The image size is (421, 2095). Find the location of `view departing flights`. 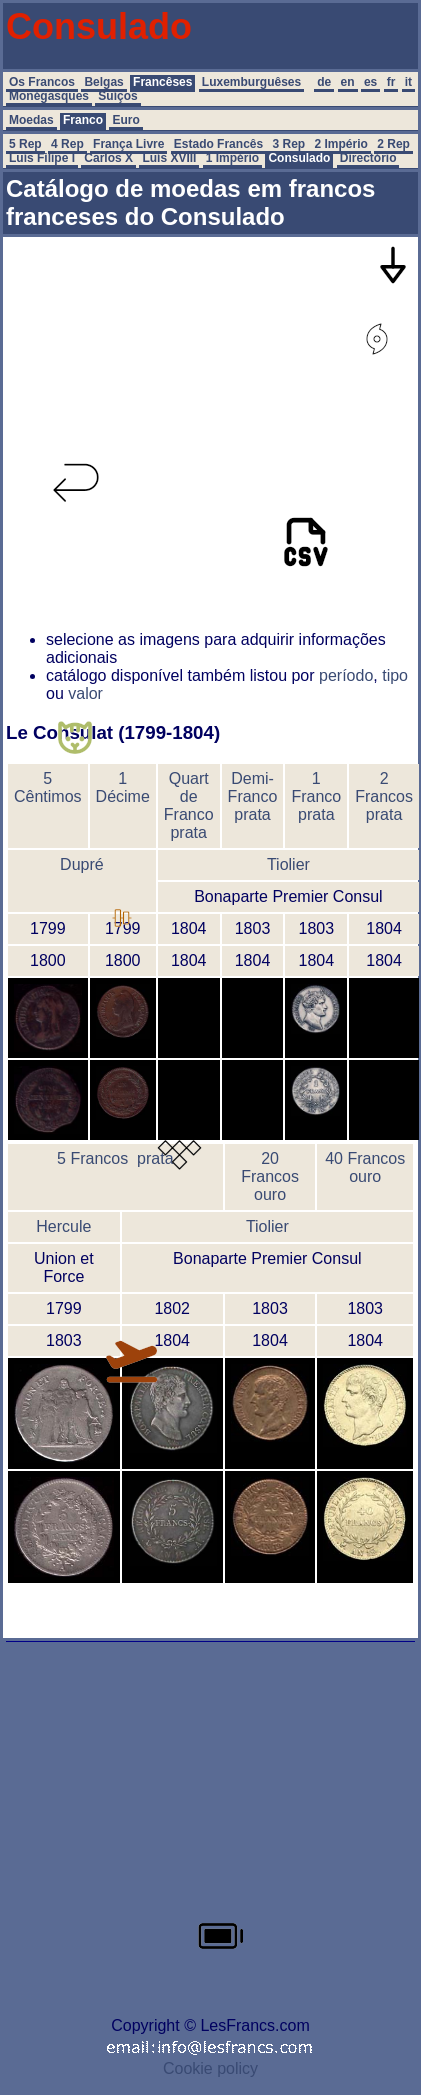

view departing flights is located at coordinates (132, 1360).